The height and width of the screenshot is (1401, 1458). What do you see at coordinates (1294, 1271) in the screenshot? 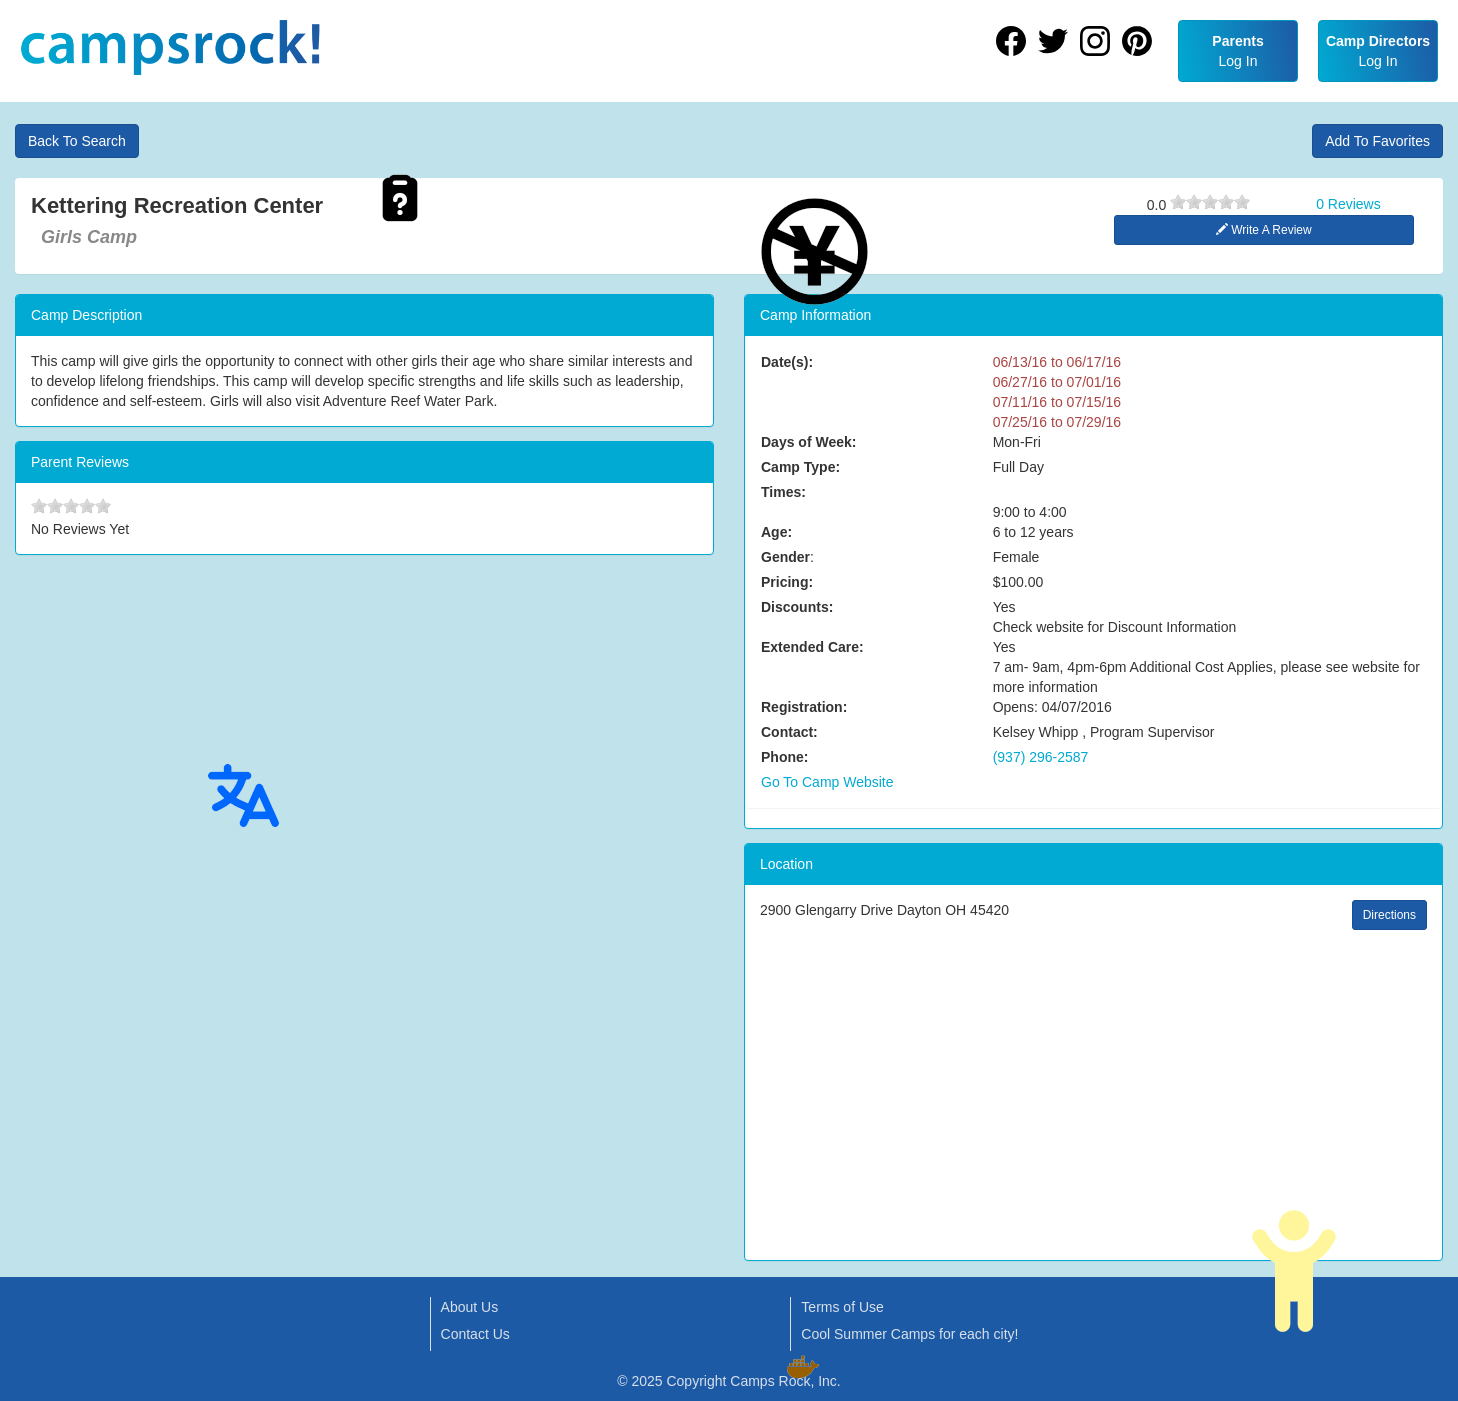
I see `indicates child-friendly content or features` at bounding box center [1294, 1271].